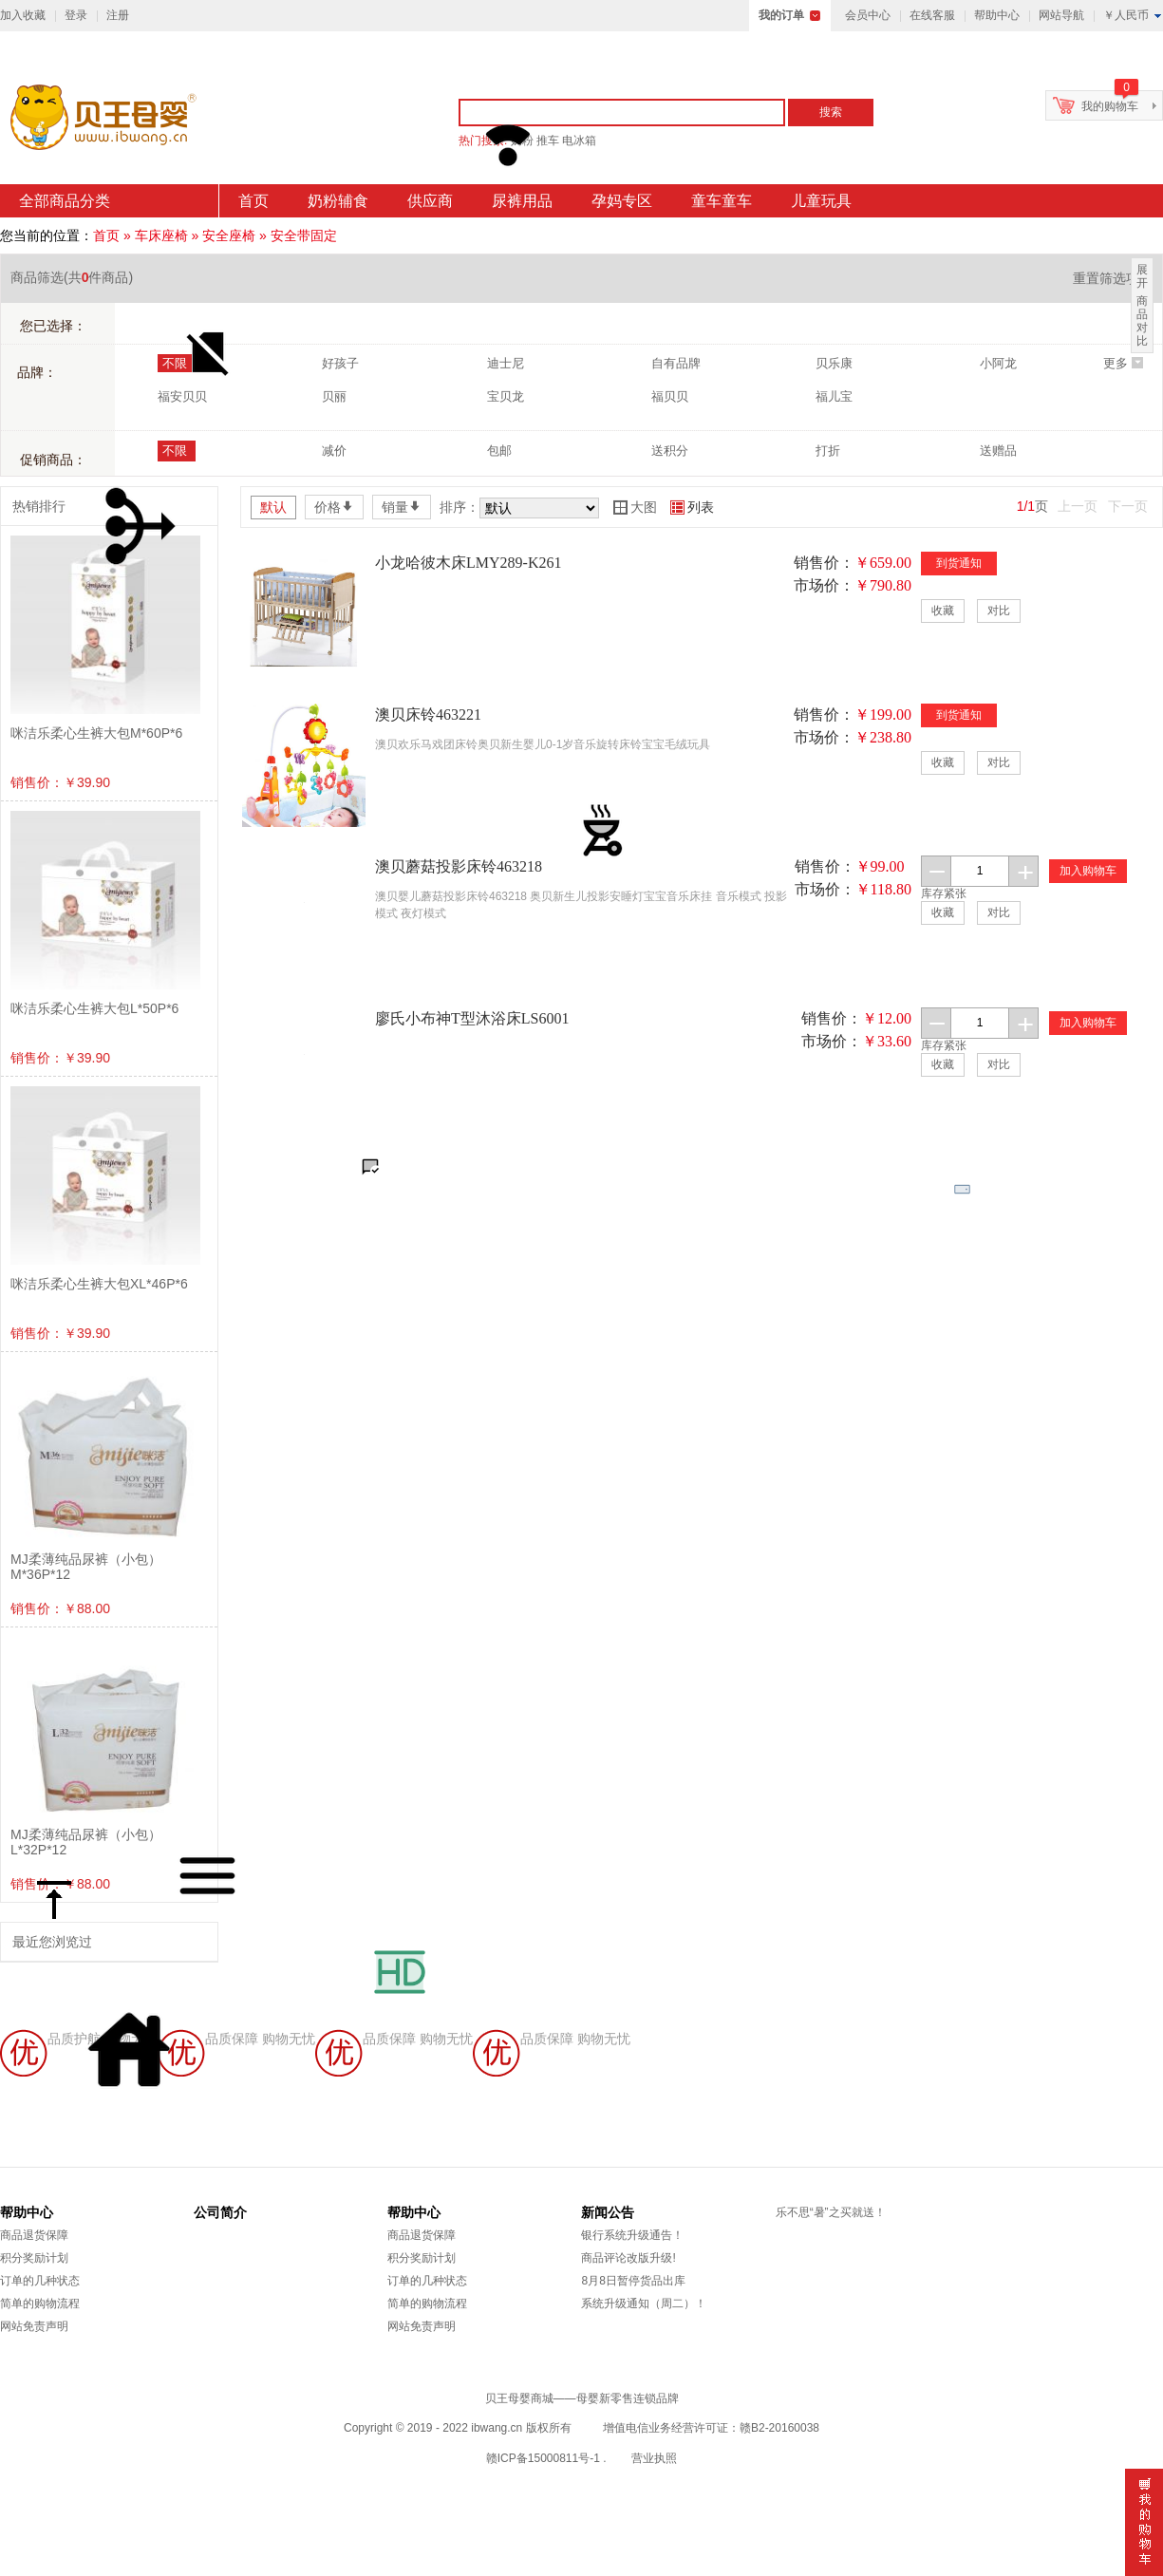  I want to click on go to home screen, so click(129, 2051).